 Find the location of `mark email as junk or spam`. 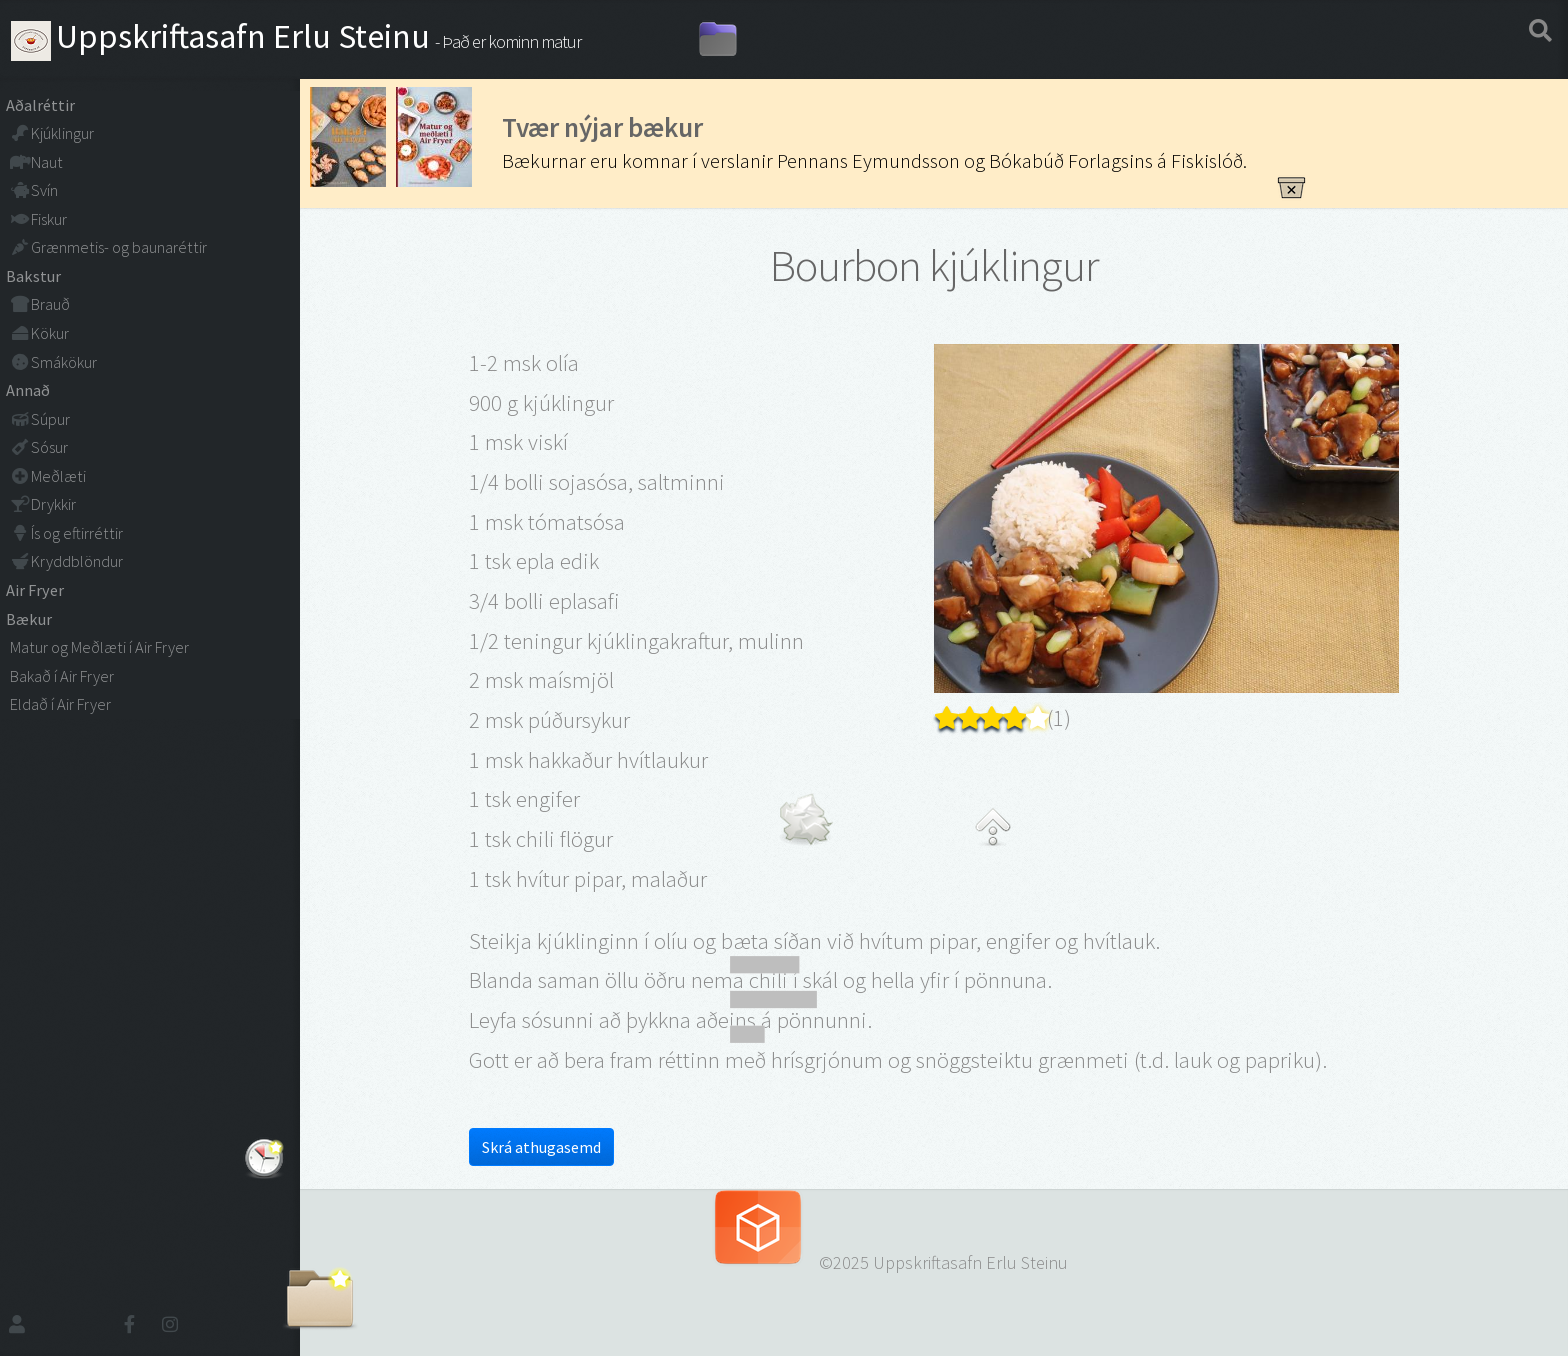

mark email as junk or spam is located at coordinates (805, 819).